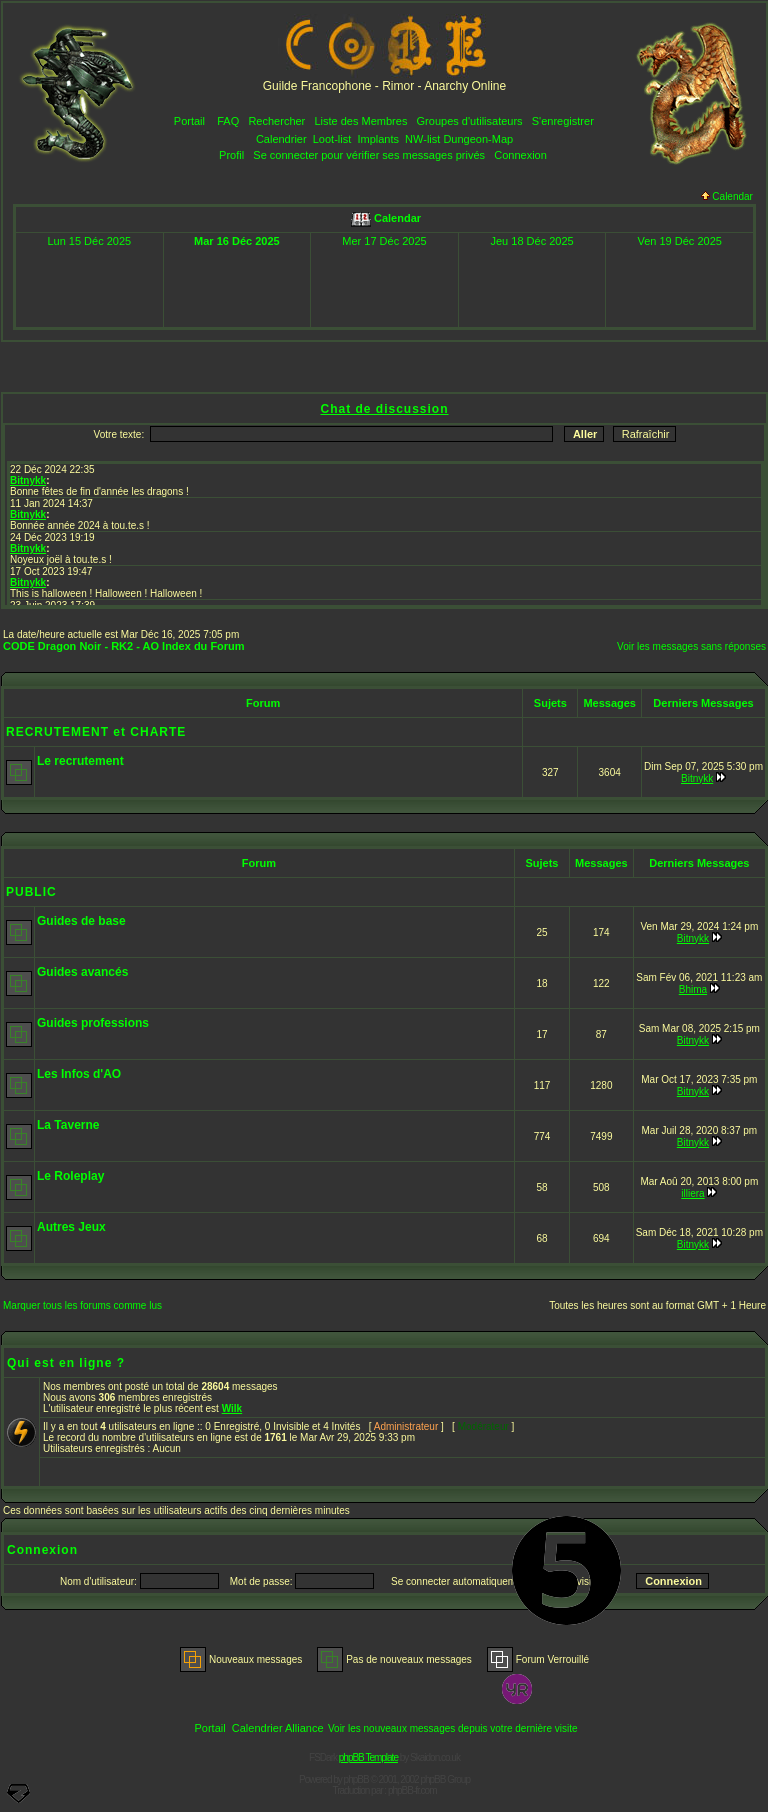 This screenshot has width=768, height=1812. I want to click on JUnit 5 testing framework logo, so click(566, 1570).